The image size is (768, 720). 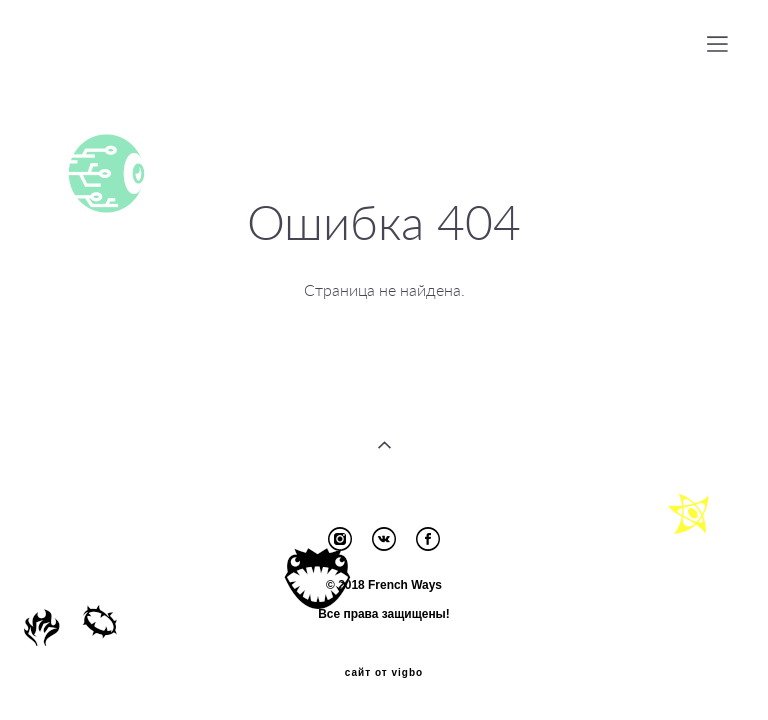 I want to click on indicates a religious or Easter-themed game element, so click(x=99, y=621).